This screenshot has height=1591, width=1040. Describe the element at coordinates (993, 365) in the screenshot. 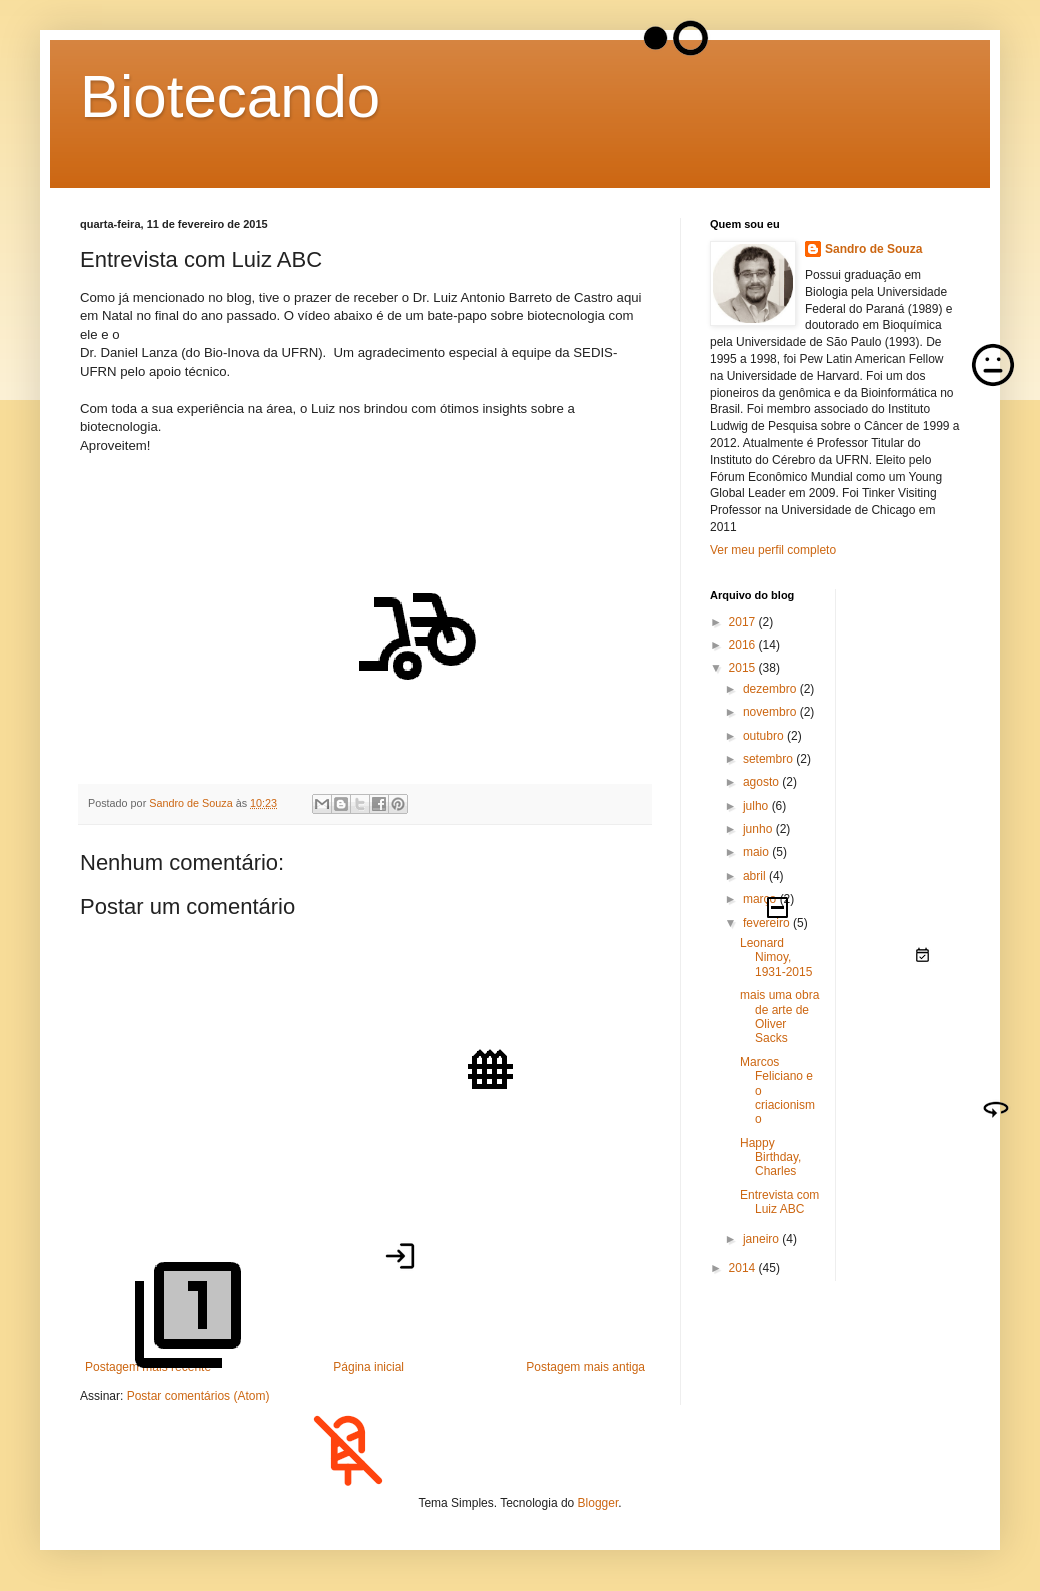

I see `rate your experience as neutral` at that location.